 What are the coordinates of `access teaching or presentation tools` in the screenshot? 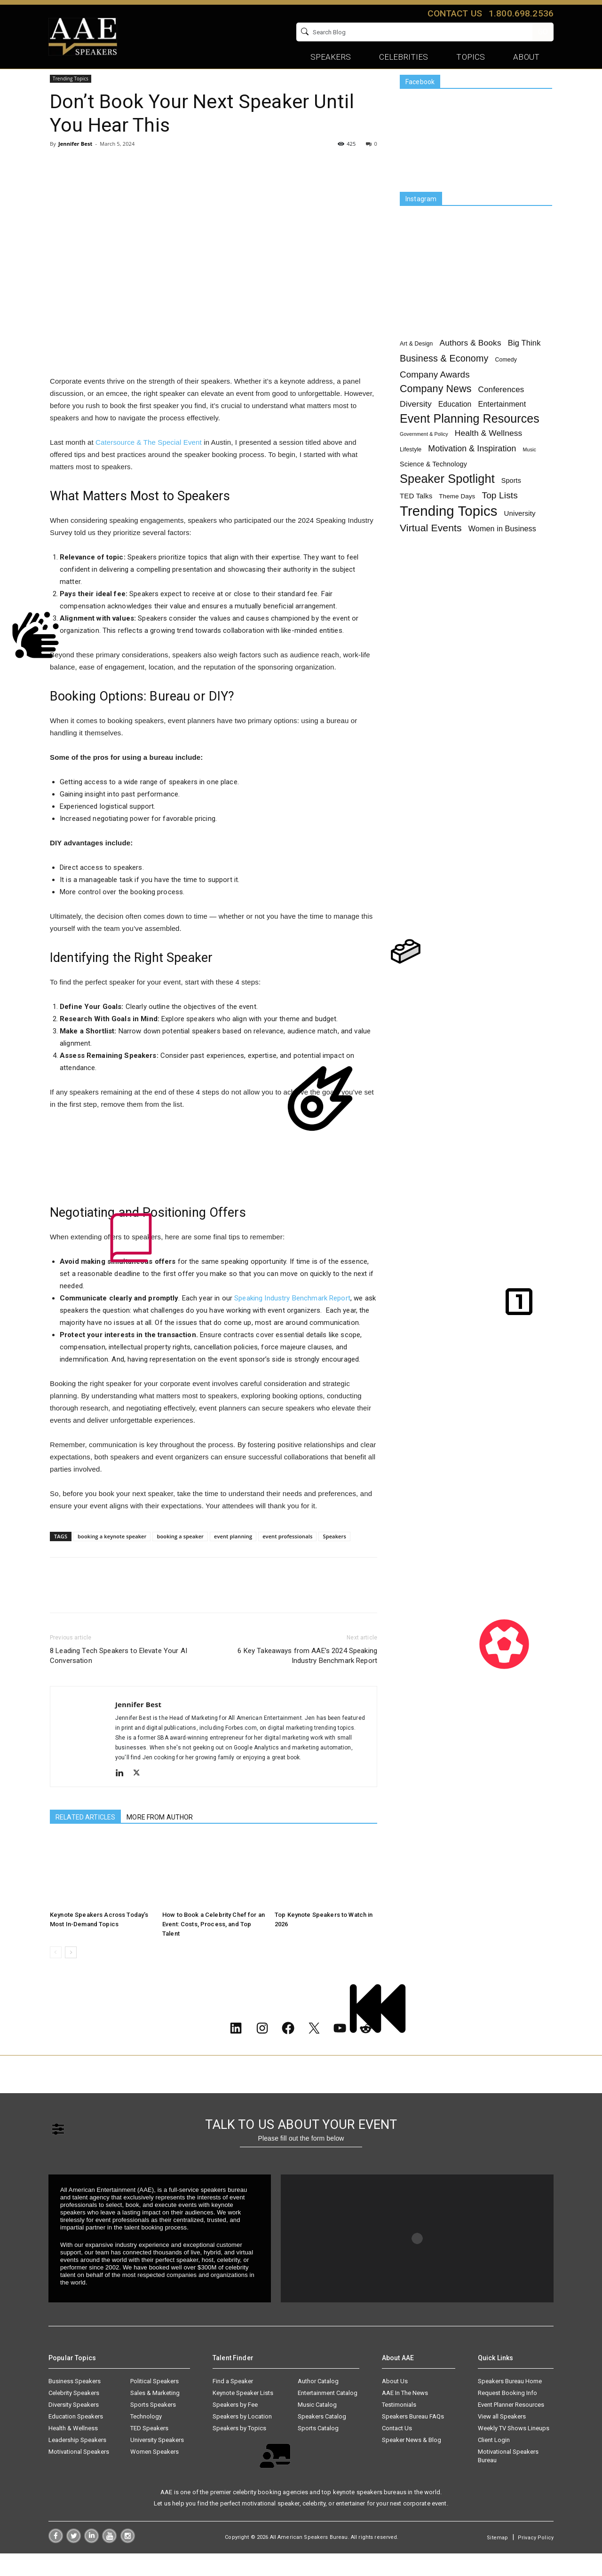 It's located at (276, 2455).